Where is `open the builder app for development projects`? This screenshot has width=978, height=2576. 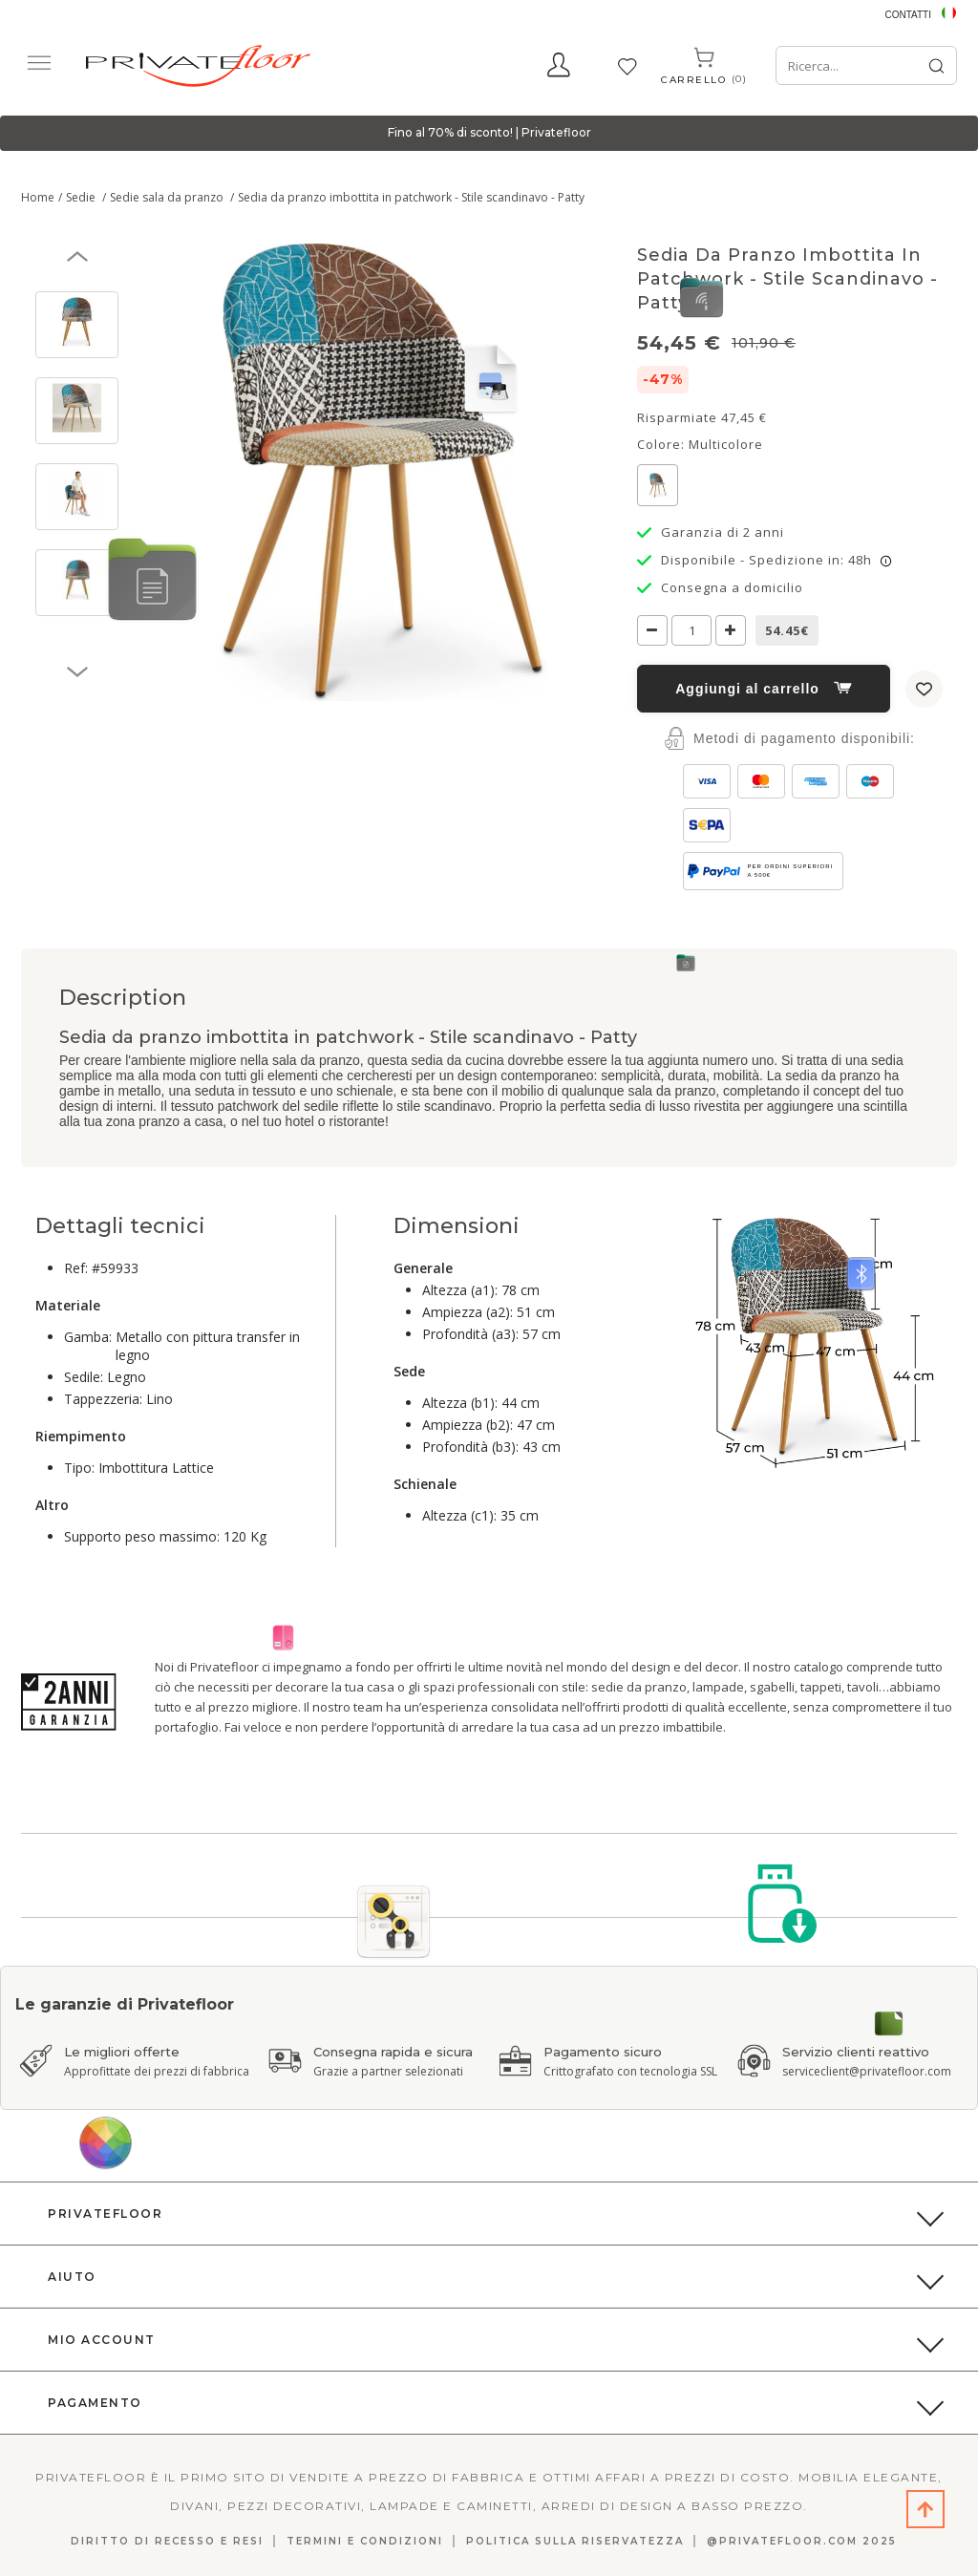
open the builder app for development projects is located at coordinates (393, 1922).